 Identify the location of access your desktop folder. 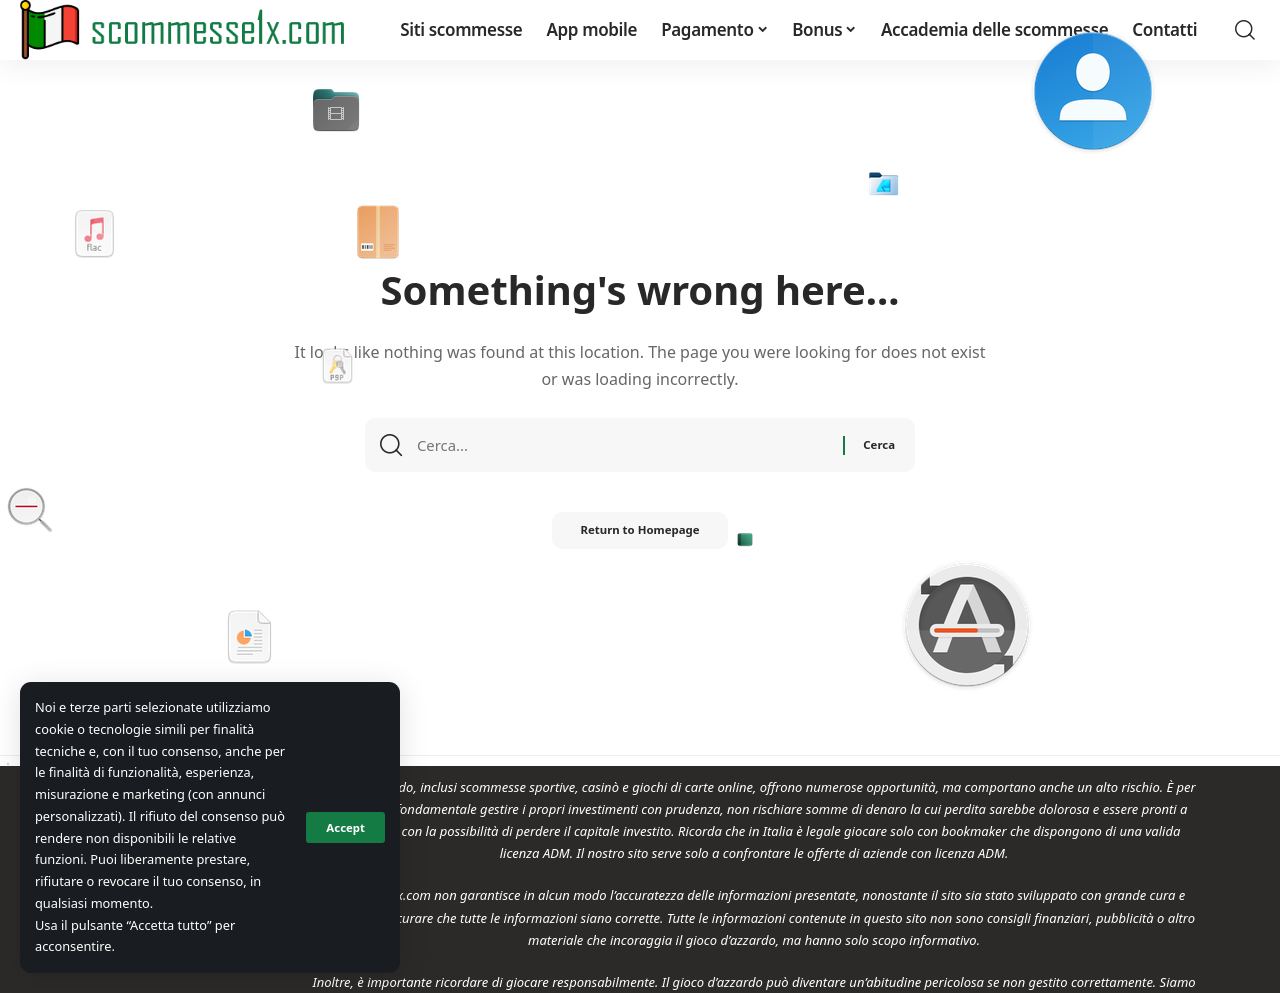
(745, 539).